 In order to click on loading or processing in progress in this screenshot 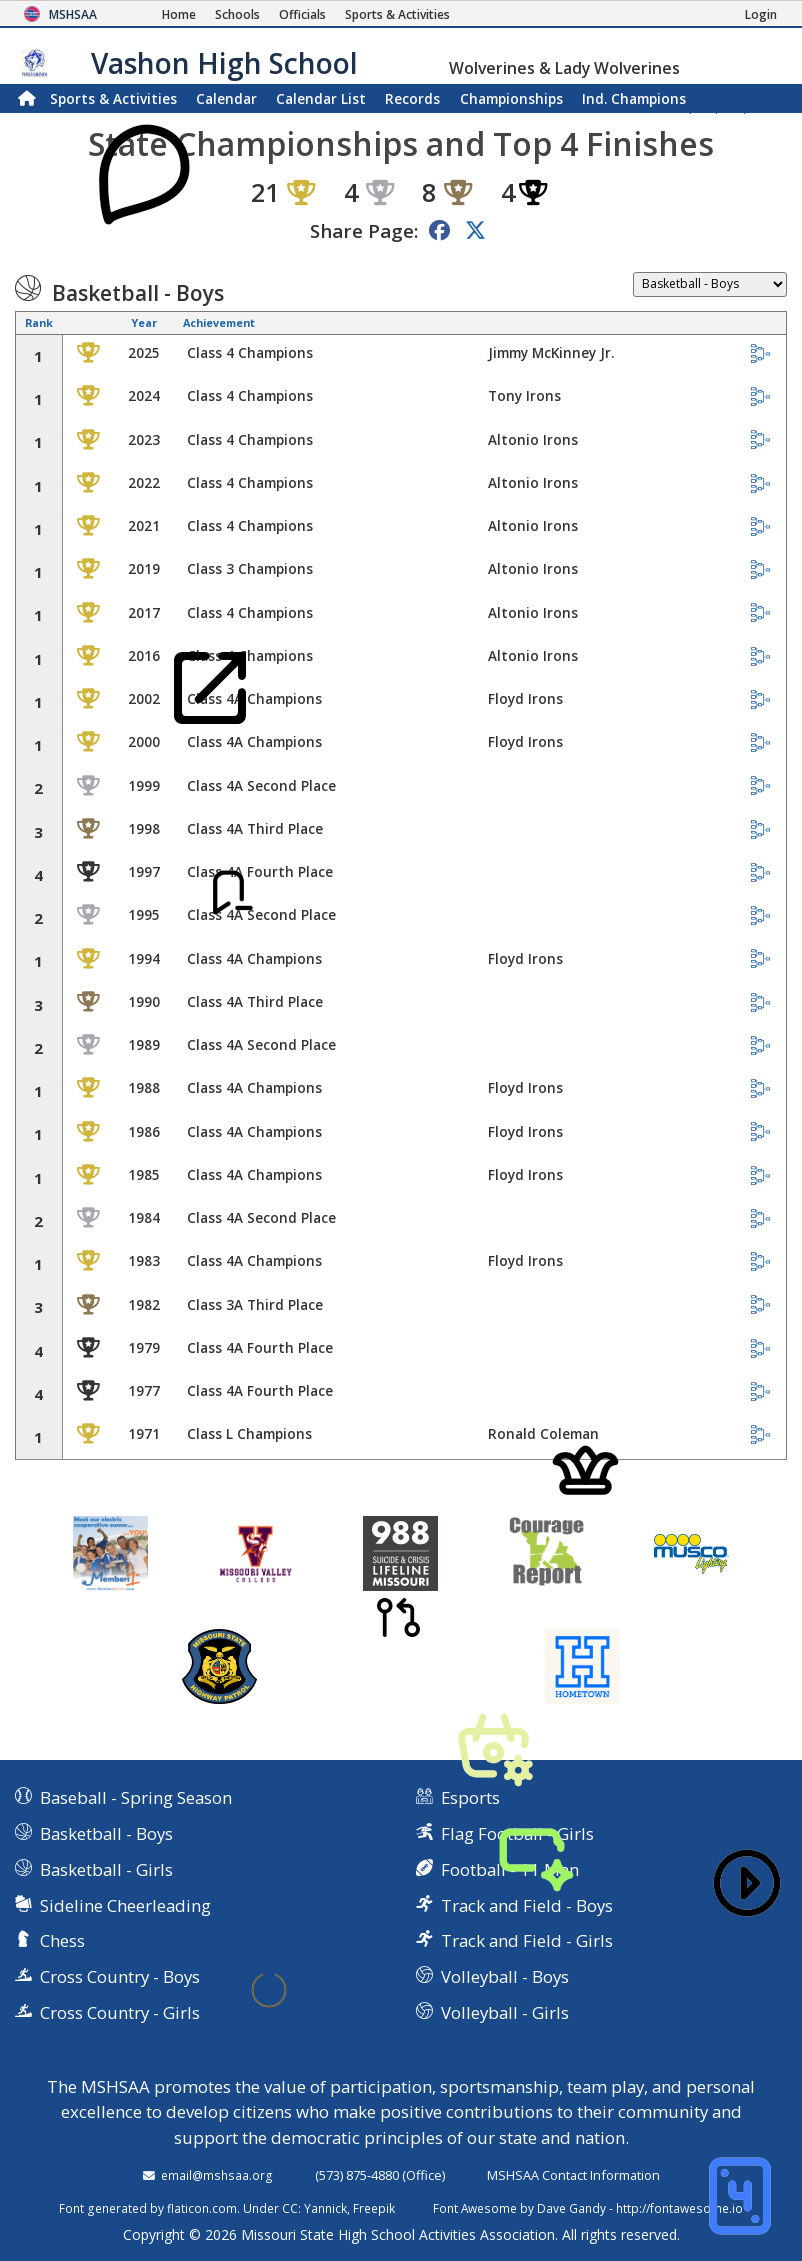, I will do `click(269, 1990)`.